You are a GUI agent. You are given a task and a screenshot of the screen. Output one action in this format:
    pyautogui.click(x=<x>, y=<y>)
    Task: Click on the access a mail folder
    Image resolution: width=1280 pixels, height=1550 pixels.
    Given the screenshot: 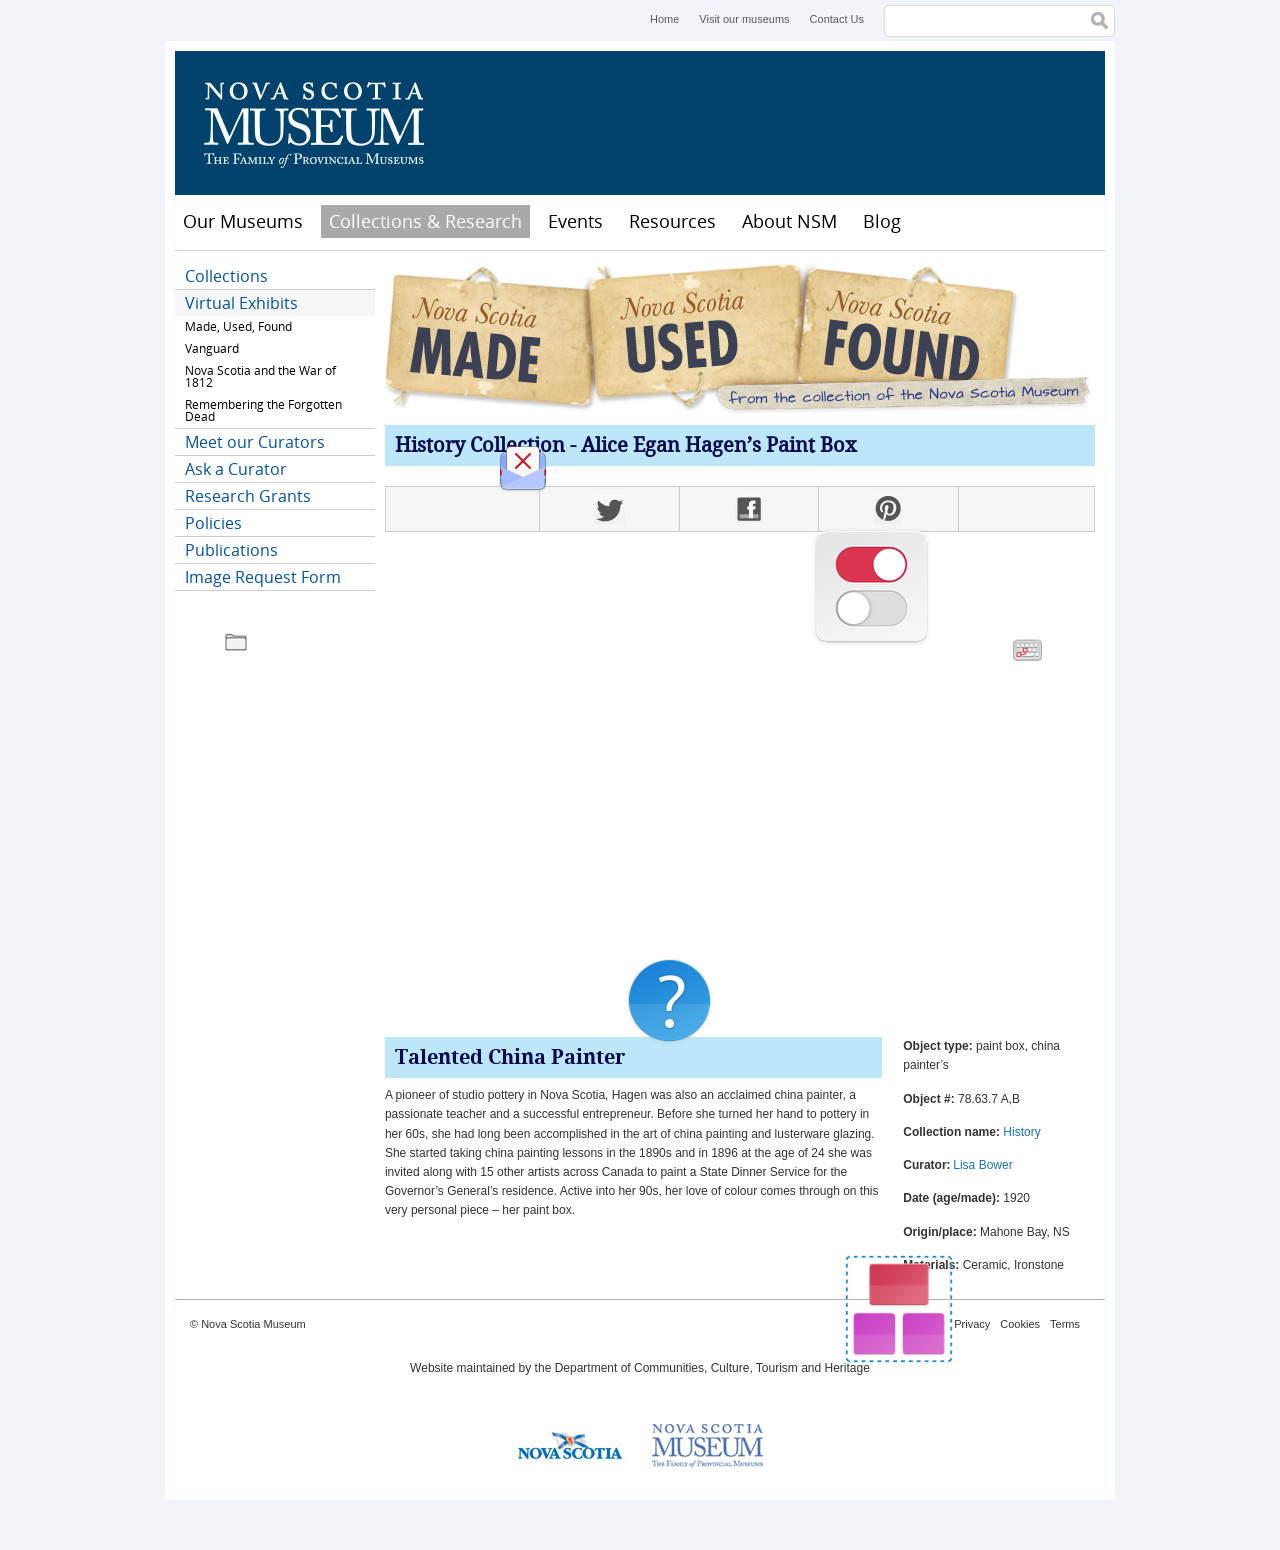 What is the action you would take?
    pyautogui.click(x=236, y=642)
    